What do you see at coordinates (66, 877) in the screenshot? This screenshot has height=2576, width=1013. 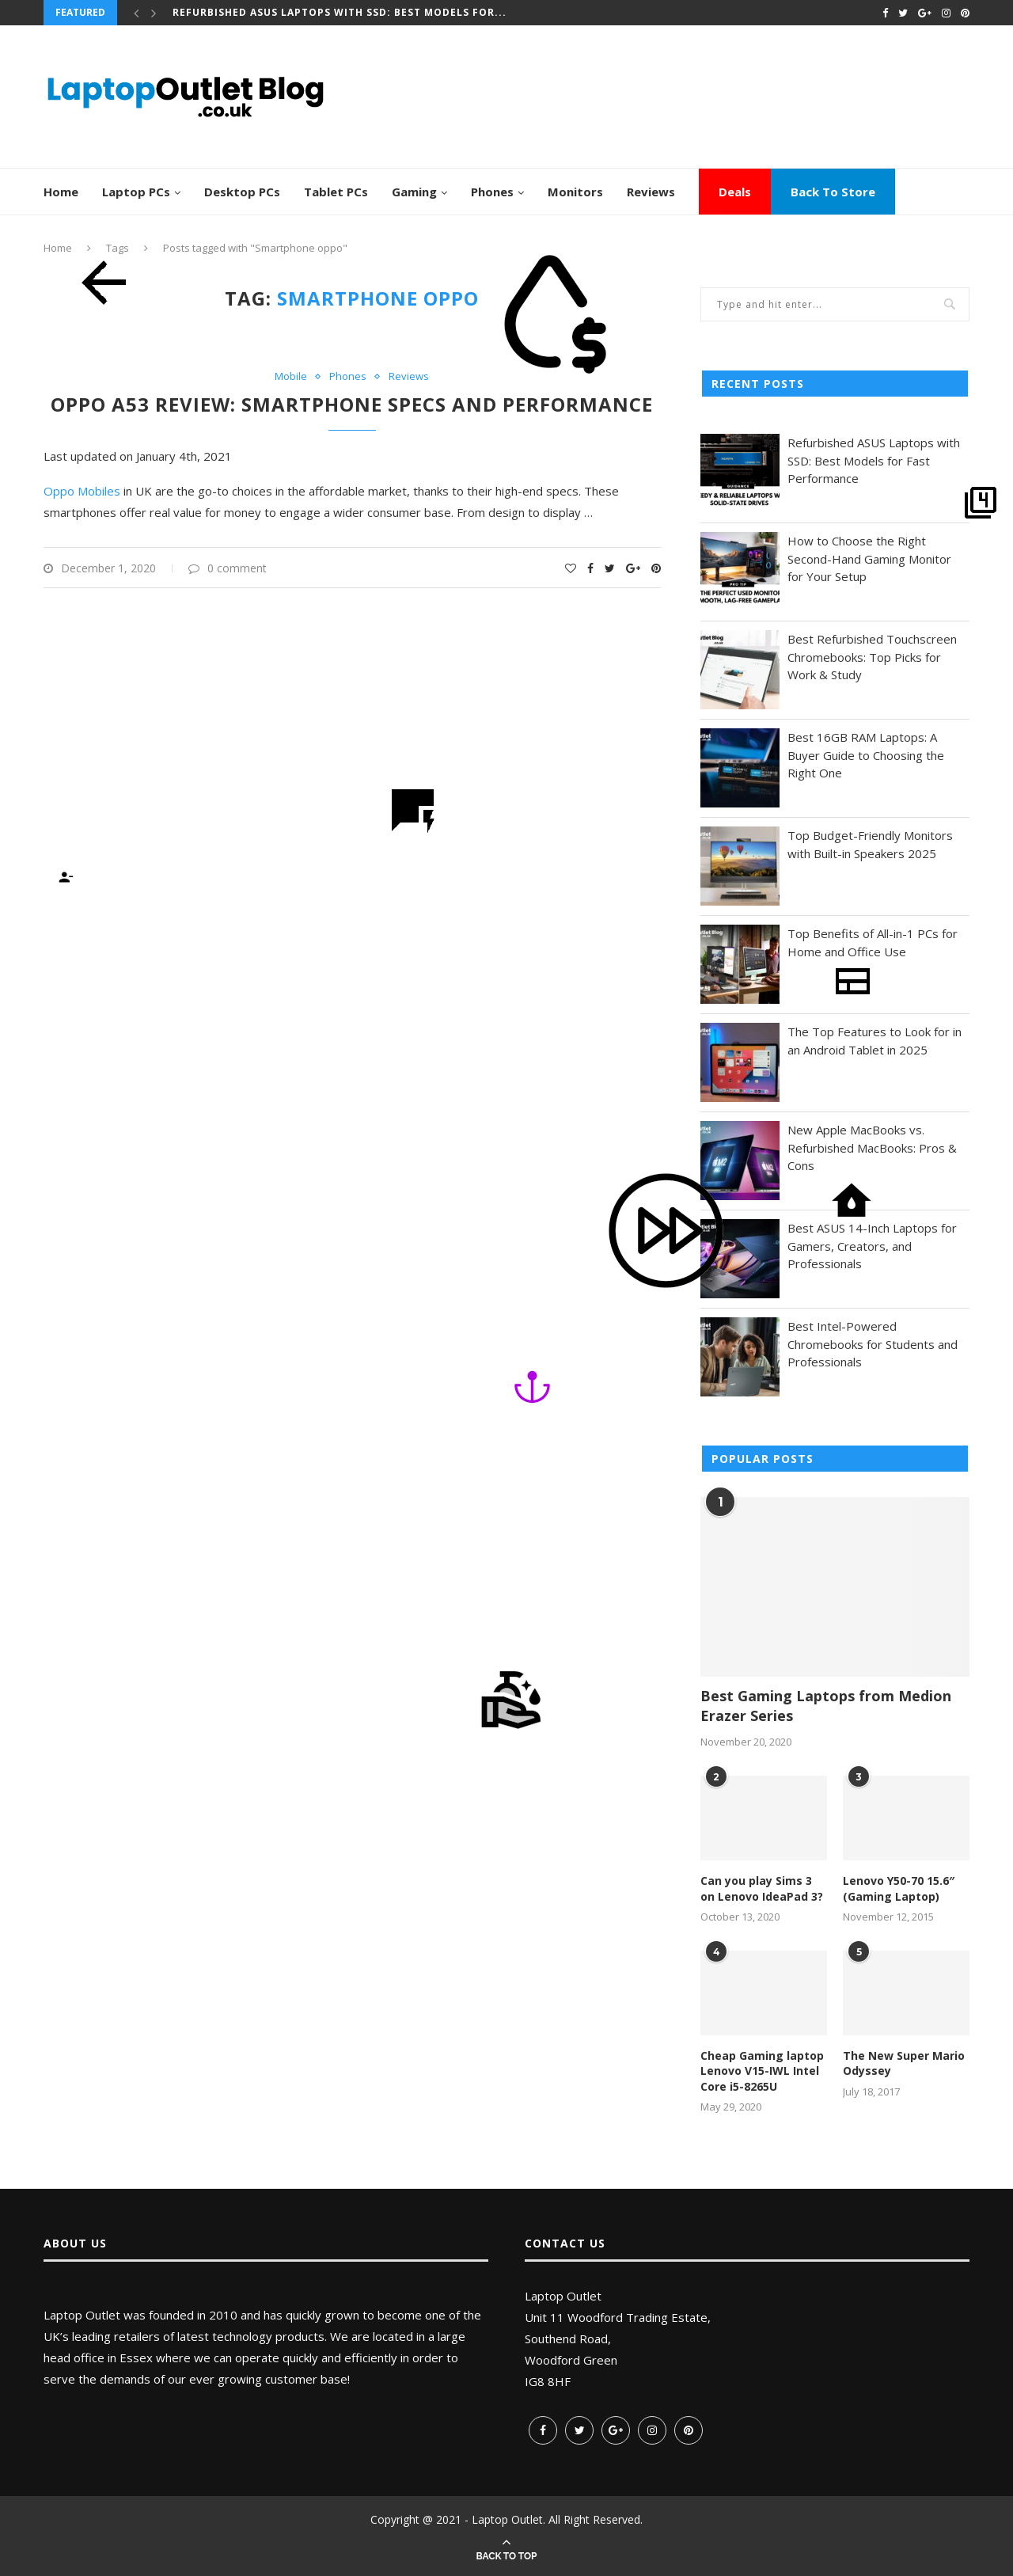 I see `remove a contact or friend` at bounding box center [66, 877].